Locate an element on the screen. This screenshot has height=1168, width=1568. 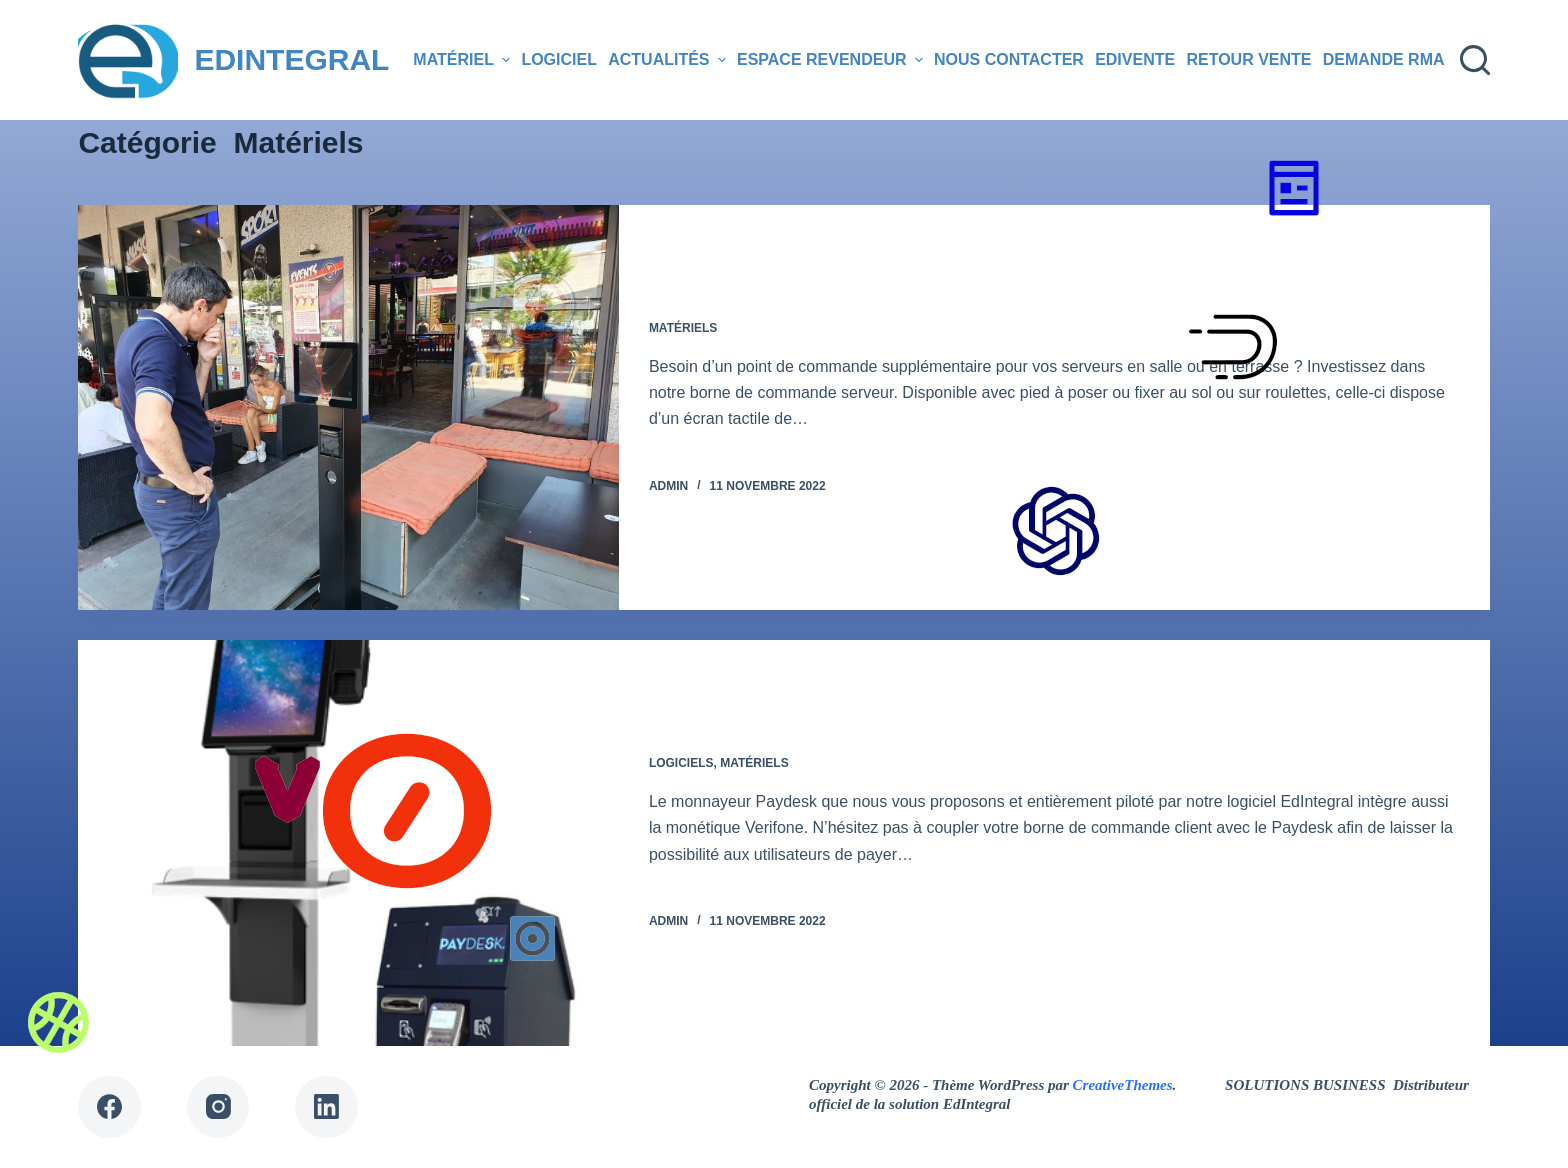
apache druid logo is located at coordinates (1233, 347).